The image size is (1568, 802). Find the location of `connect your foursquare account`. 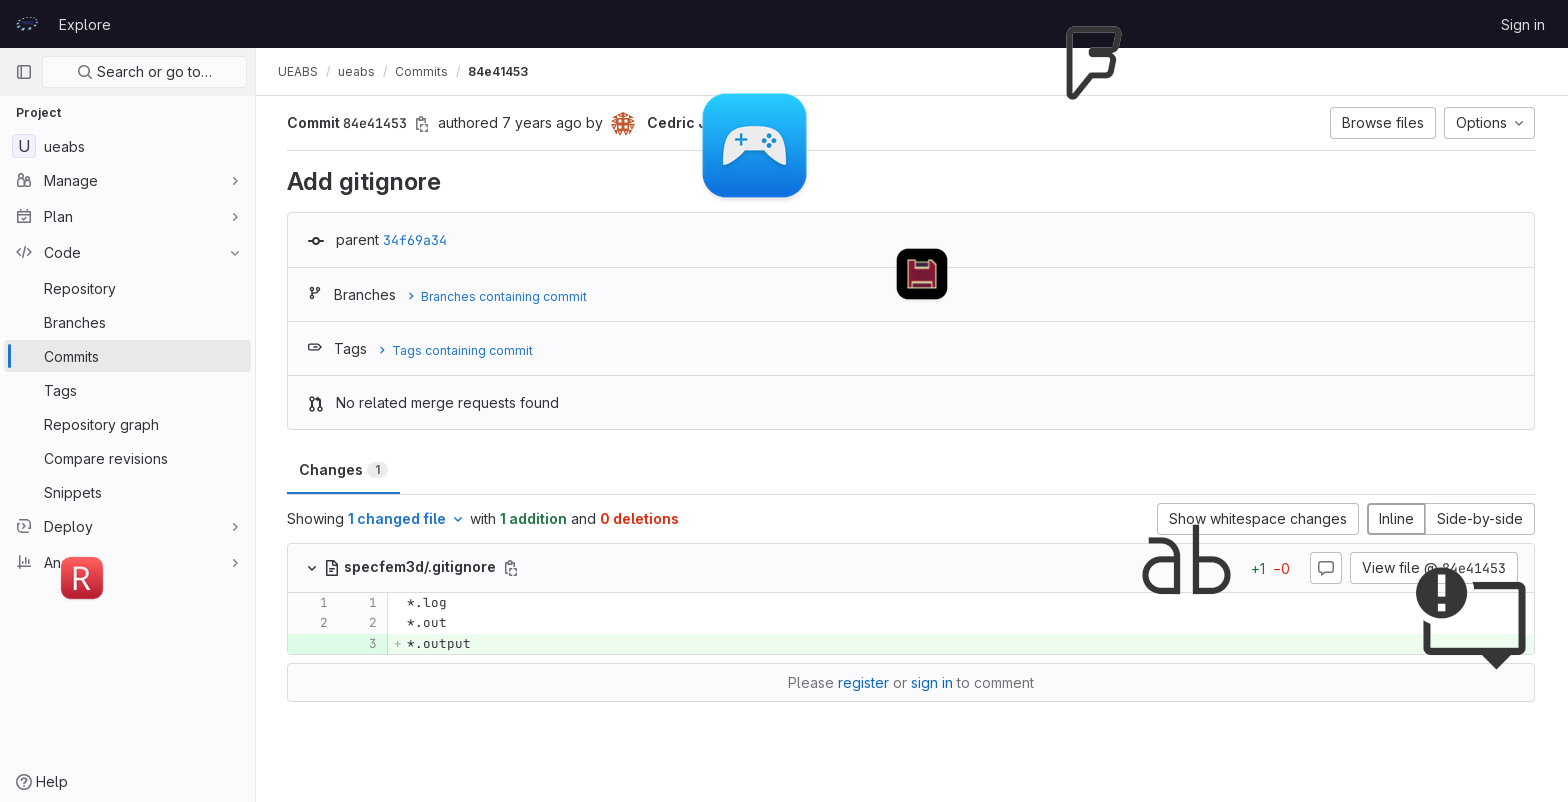

connect your foursquare account is located at coordinates (1091, 63).